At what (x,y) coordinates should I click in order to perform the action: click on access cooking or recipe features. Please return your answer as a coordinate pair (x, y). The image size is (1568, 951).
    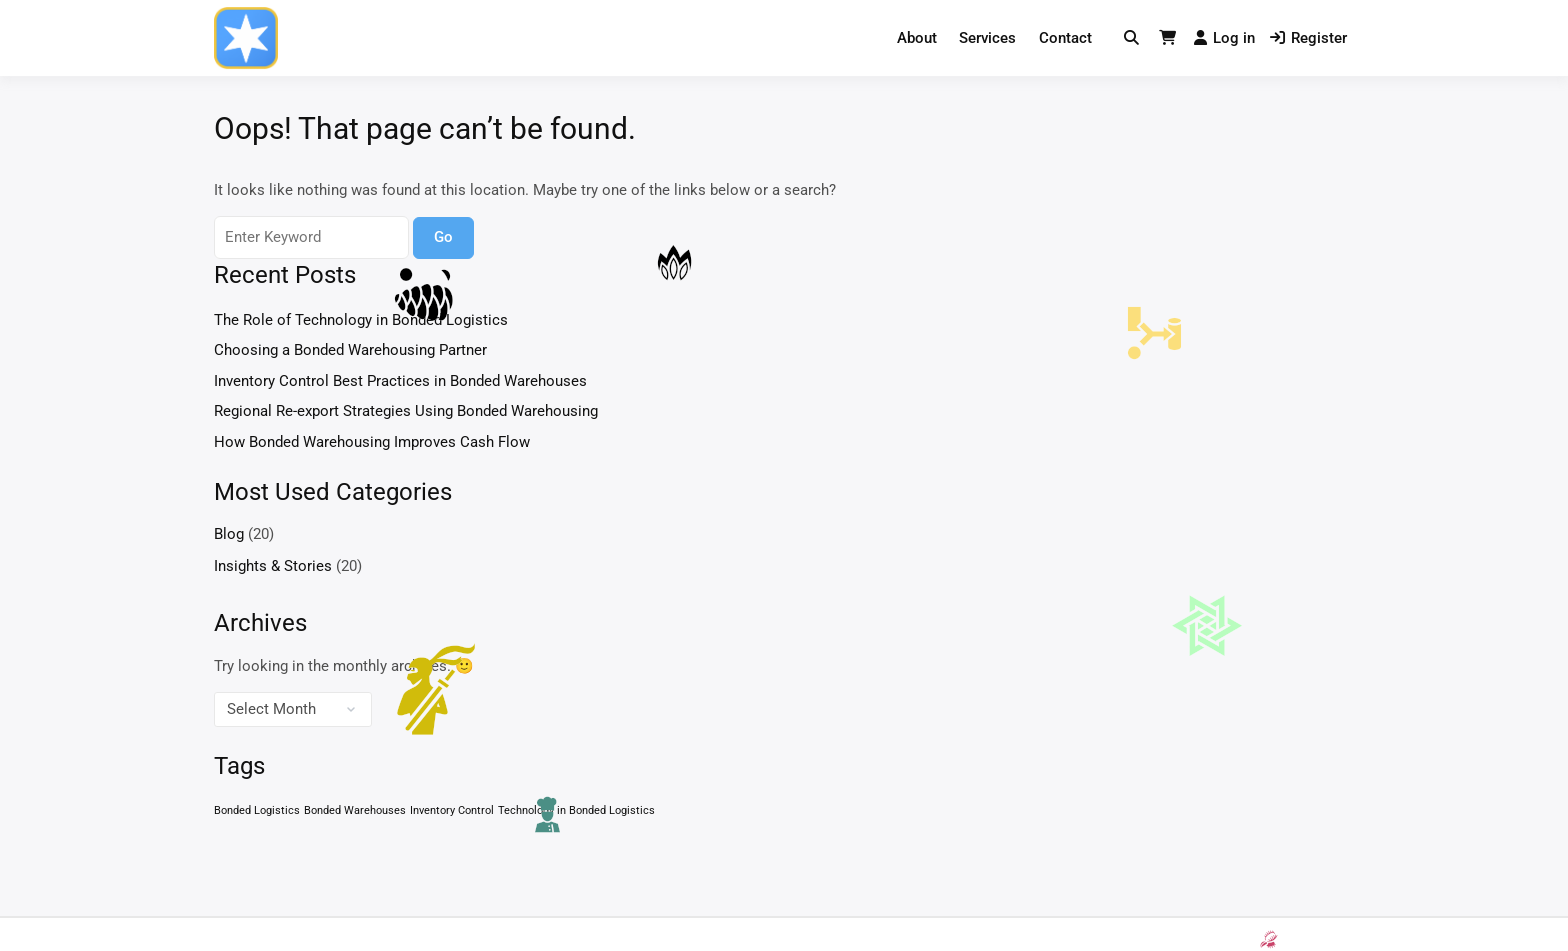
    Looking at the image, I should click on (547, 814).